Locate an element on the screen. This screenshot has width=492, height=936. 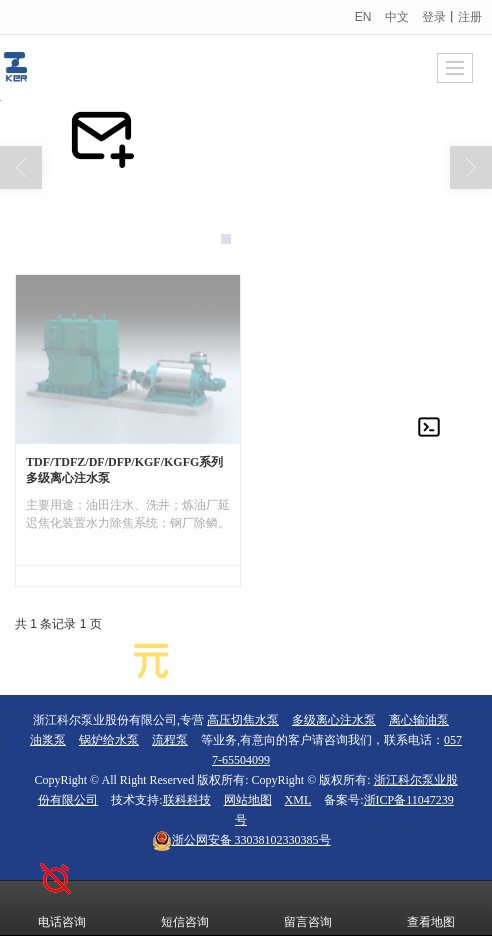
compose a new email is located at coordinates (101, 135).